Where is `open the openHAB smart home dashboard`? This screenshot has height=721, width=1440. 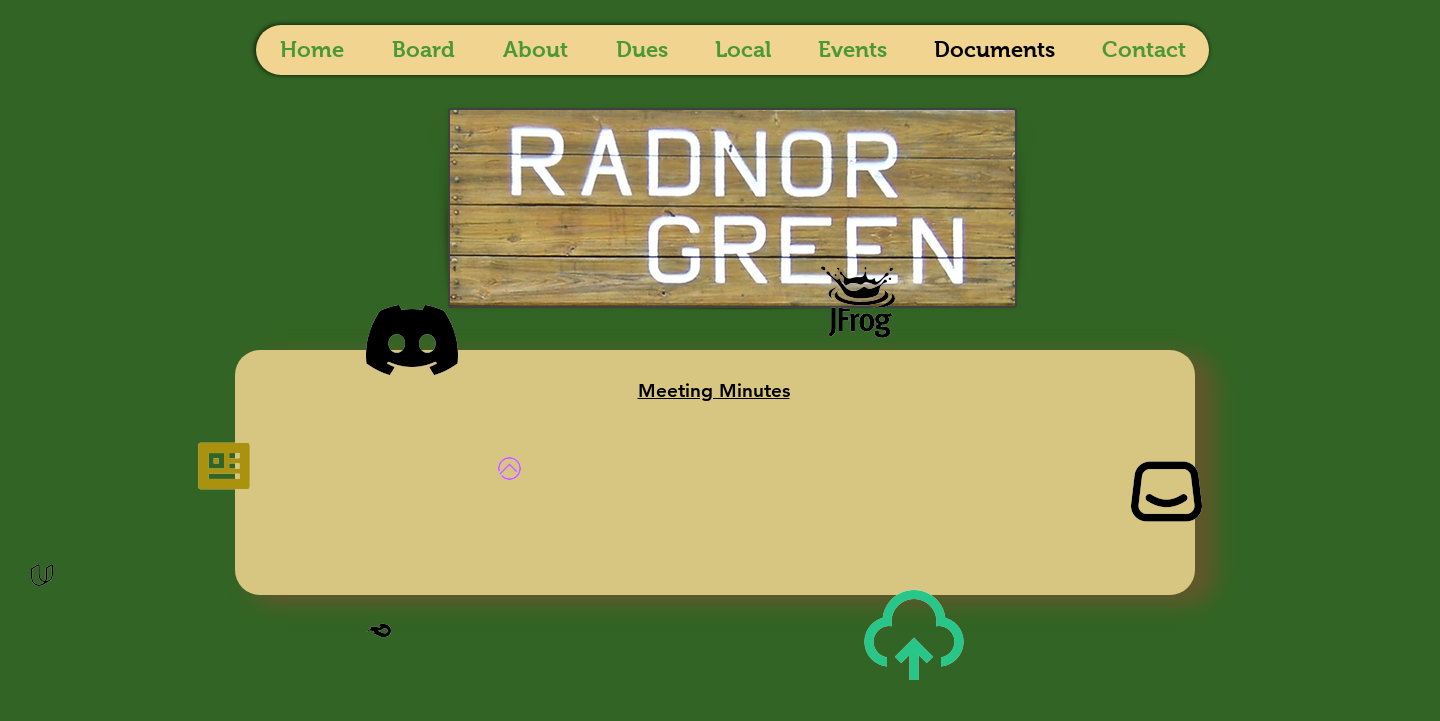
open the openHAB smart home dashboard is located at coordinates (509, 468).